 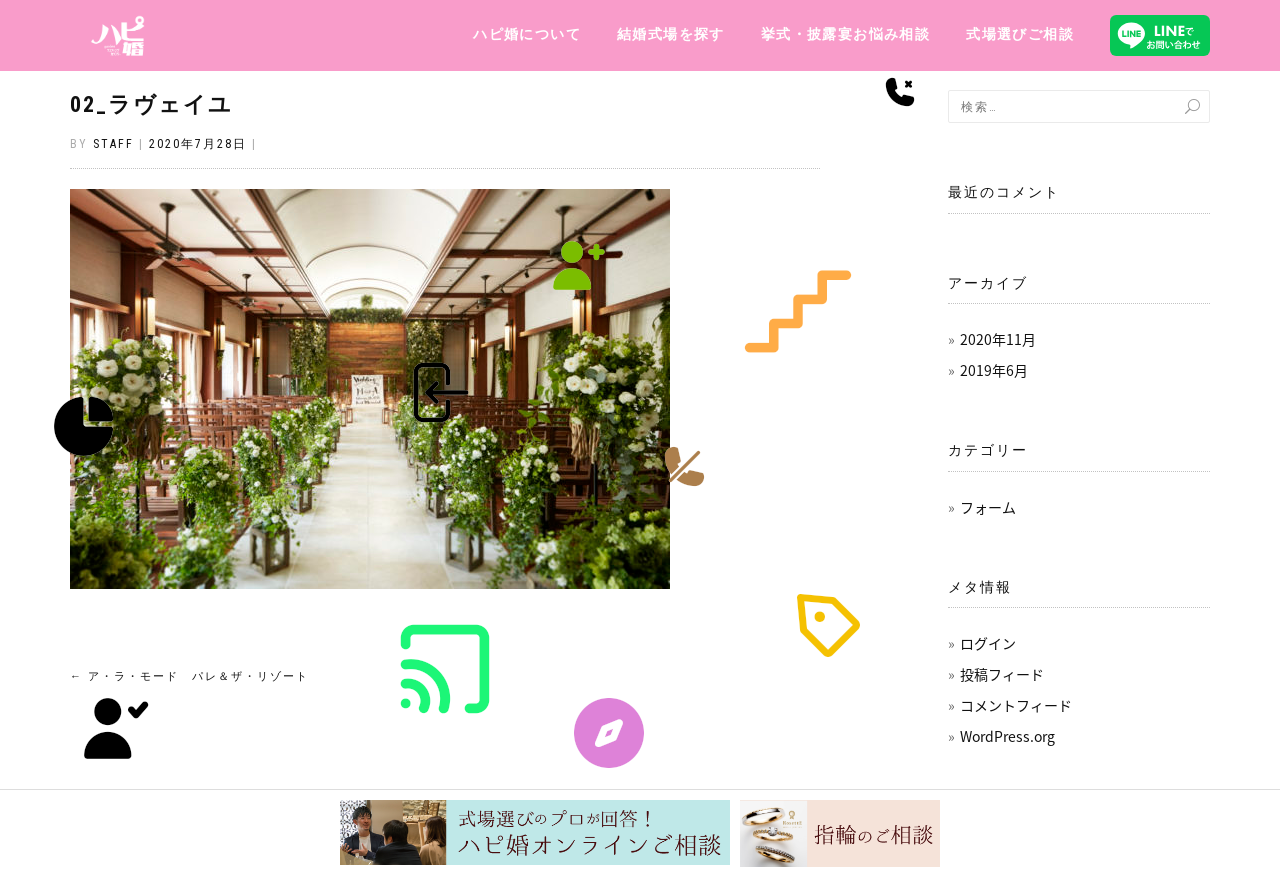 What do you see at coordinates (798, 309) in the screenshot?
I see `indicates stairs or stairway access` at bounding box center [798, 309].